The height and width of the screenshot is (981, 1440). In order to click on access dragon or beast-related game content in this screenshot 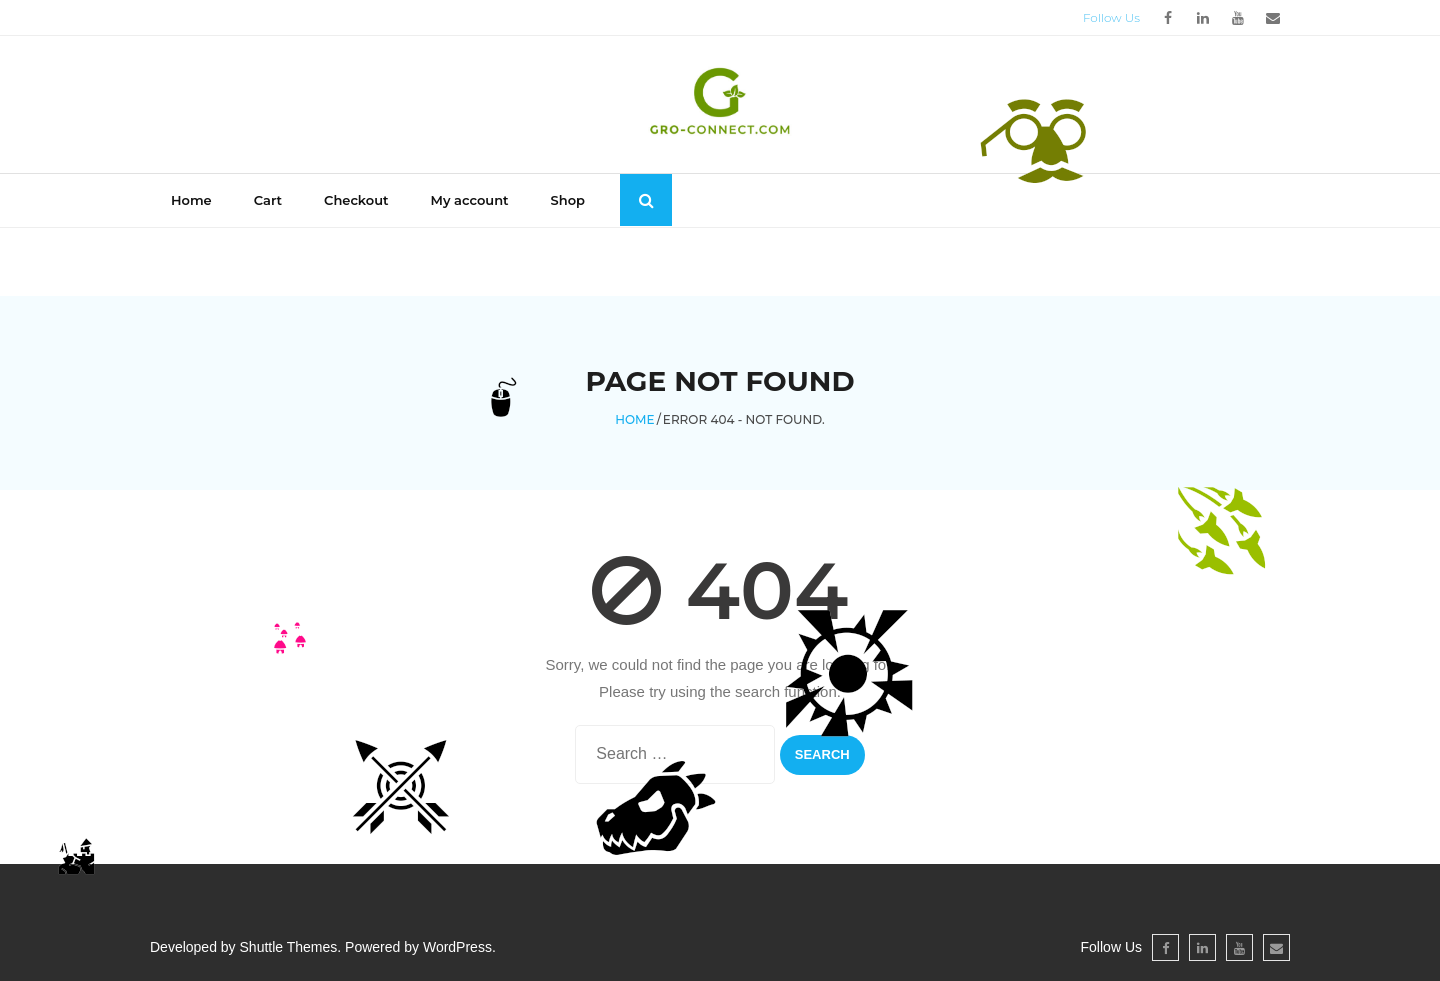, I will do `click(656, 808)`.